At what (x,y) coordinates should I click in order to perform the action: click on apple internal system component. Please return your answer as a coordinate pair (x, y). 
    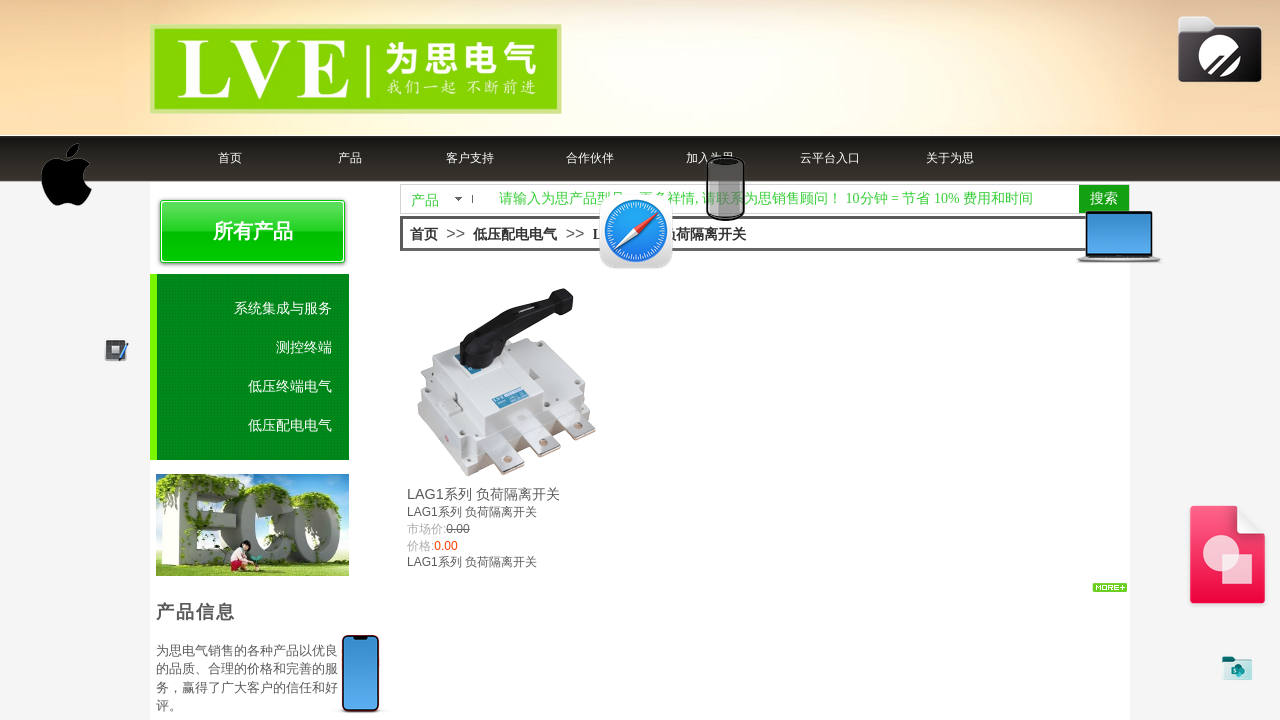
    Looking at the image, I should click on (66, 174).